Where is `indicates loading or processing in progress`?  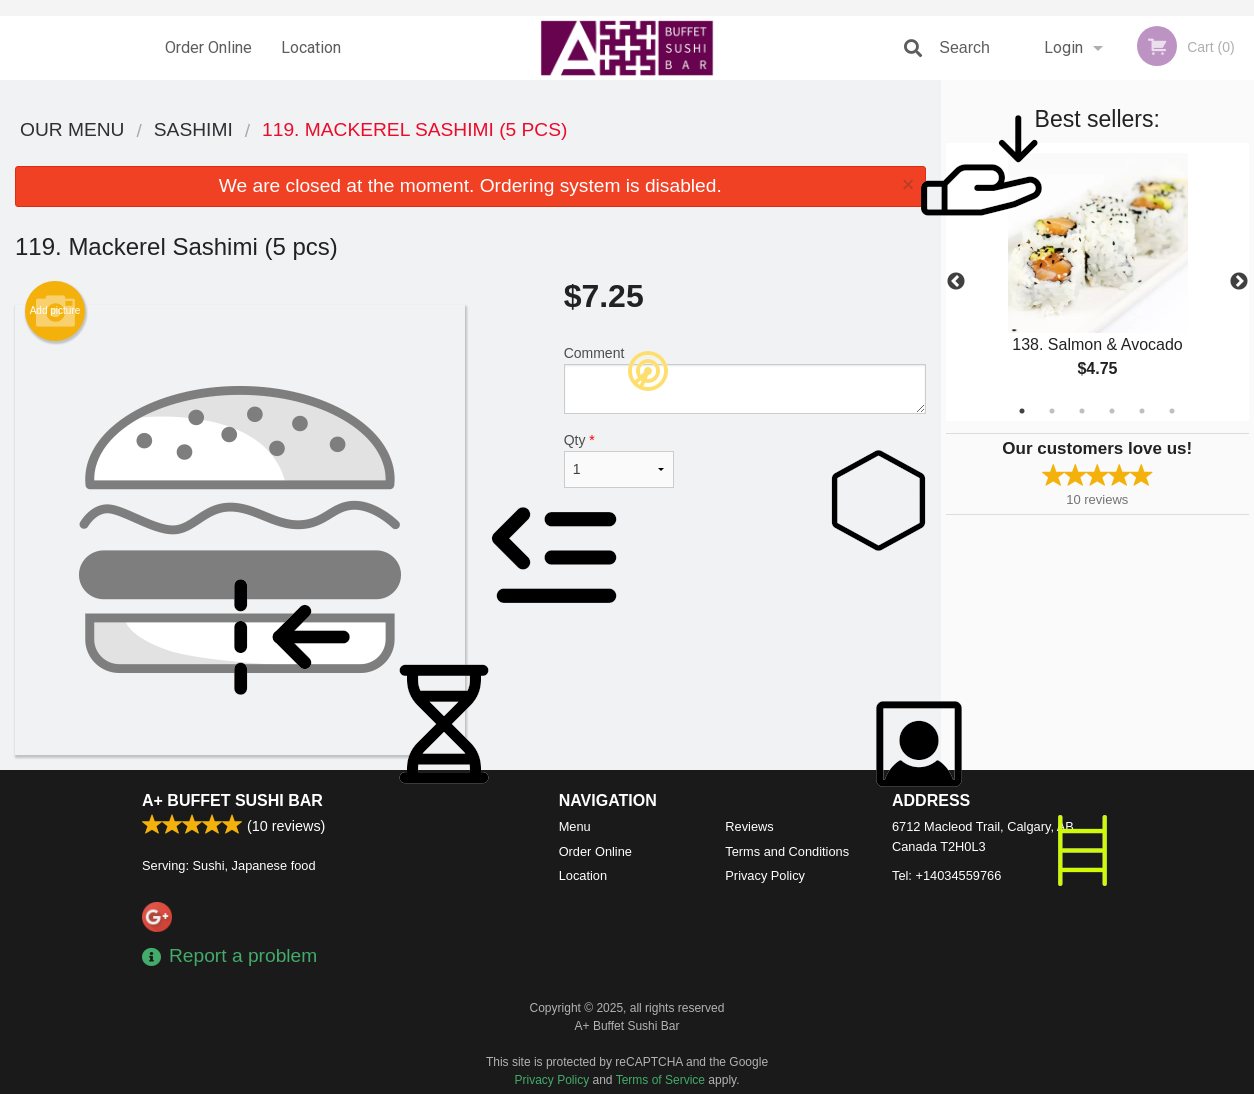
indicates loading or processing in progress is located at coordinates (444, 724).